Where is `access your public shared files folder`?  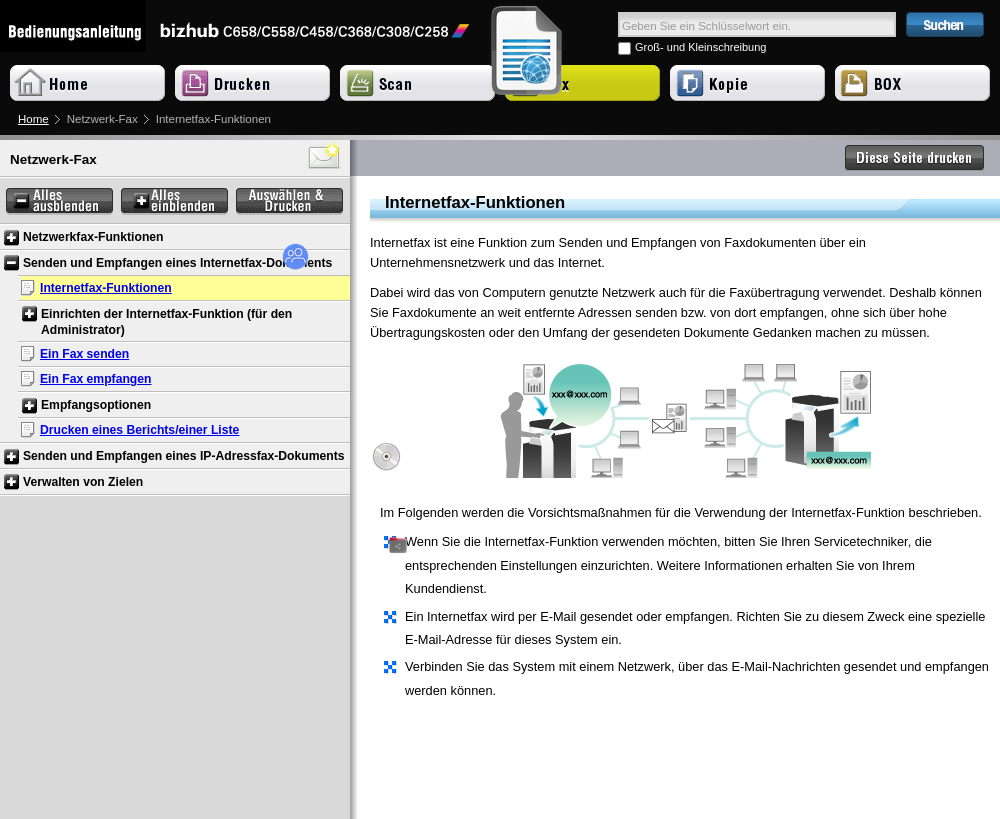 access your public shared files folder is located at coordinates (398, 545).